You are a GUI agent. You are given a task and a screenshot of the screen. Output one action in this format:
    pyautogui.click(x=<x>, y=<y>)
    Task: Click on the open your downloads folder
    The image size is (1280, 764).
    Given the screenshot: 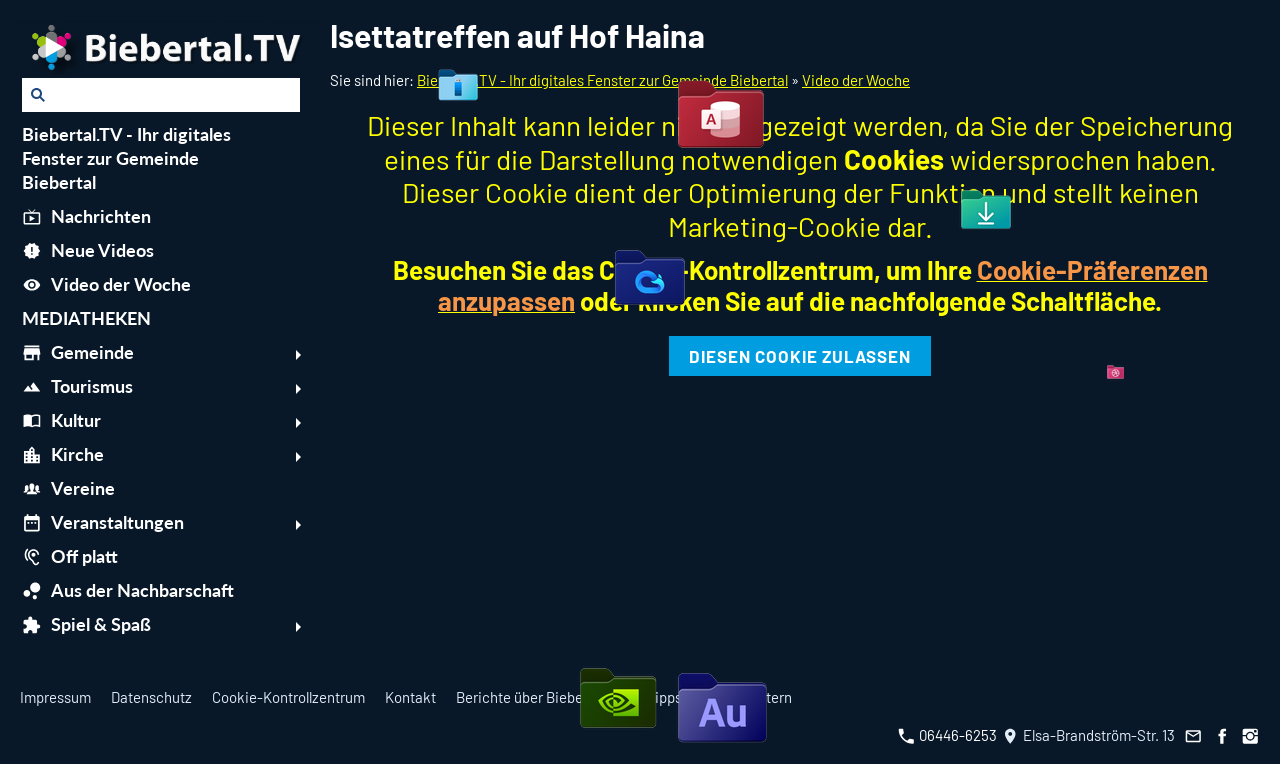 What is the action you would take?
    pyautogui.click(x=986, y=211)
    